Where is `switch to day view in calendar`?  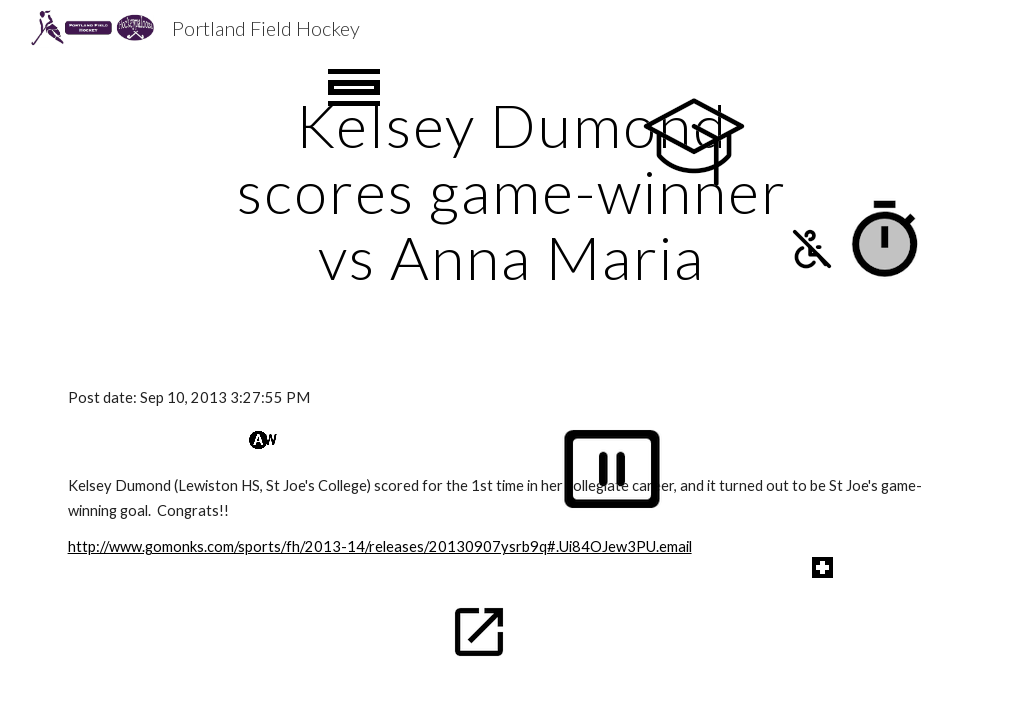 switch to day view in calendar is located at coordinates (354, 86).